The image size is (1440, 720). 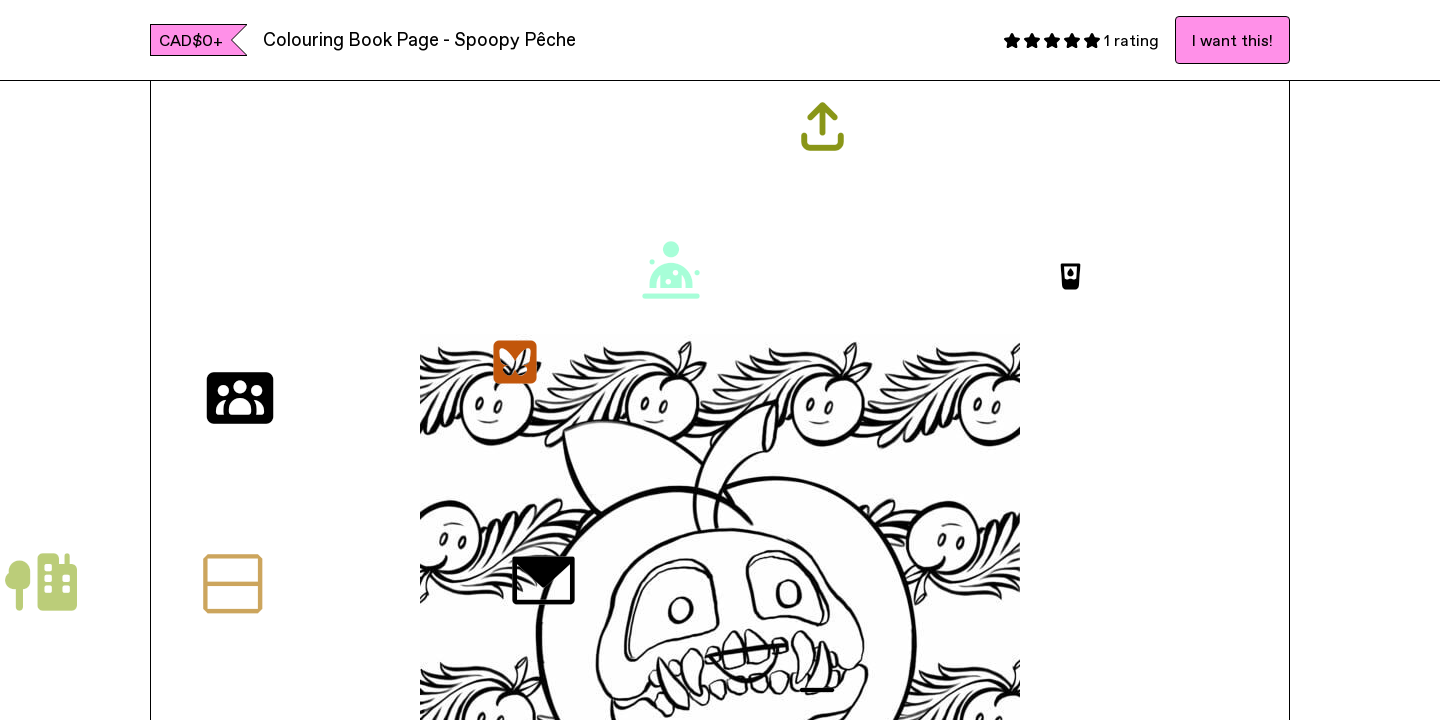 I want to click on open your inbox, so click(x=543, y=580).